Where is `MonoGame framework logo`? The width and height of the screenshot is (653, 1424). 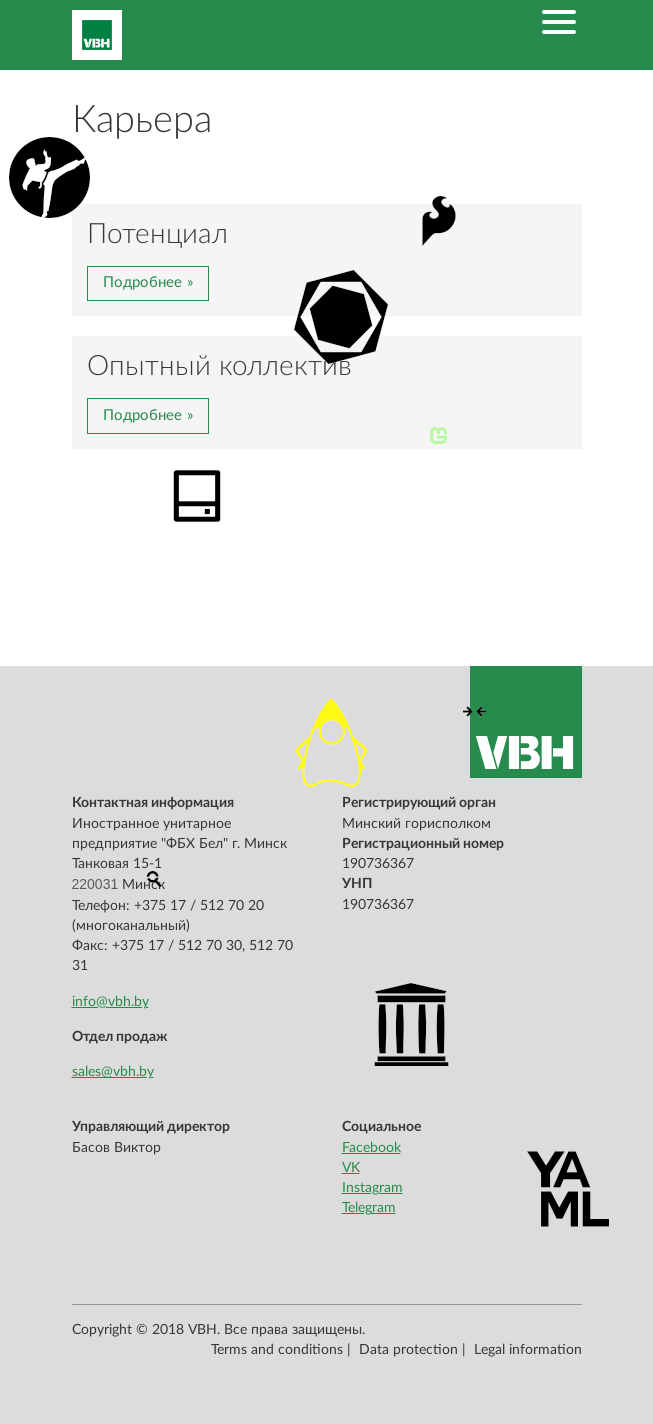
MonoGame framework logo is located at coordinates (438, 435).